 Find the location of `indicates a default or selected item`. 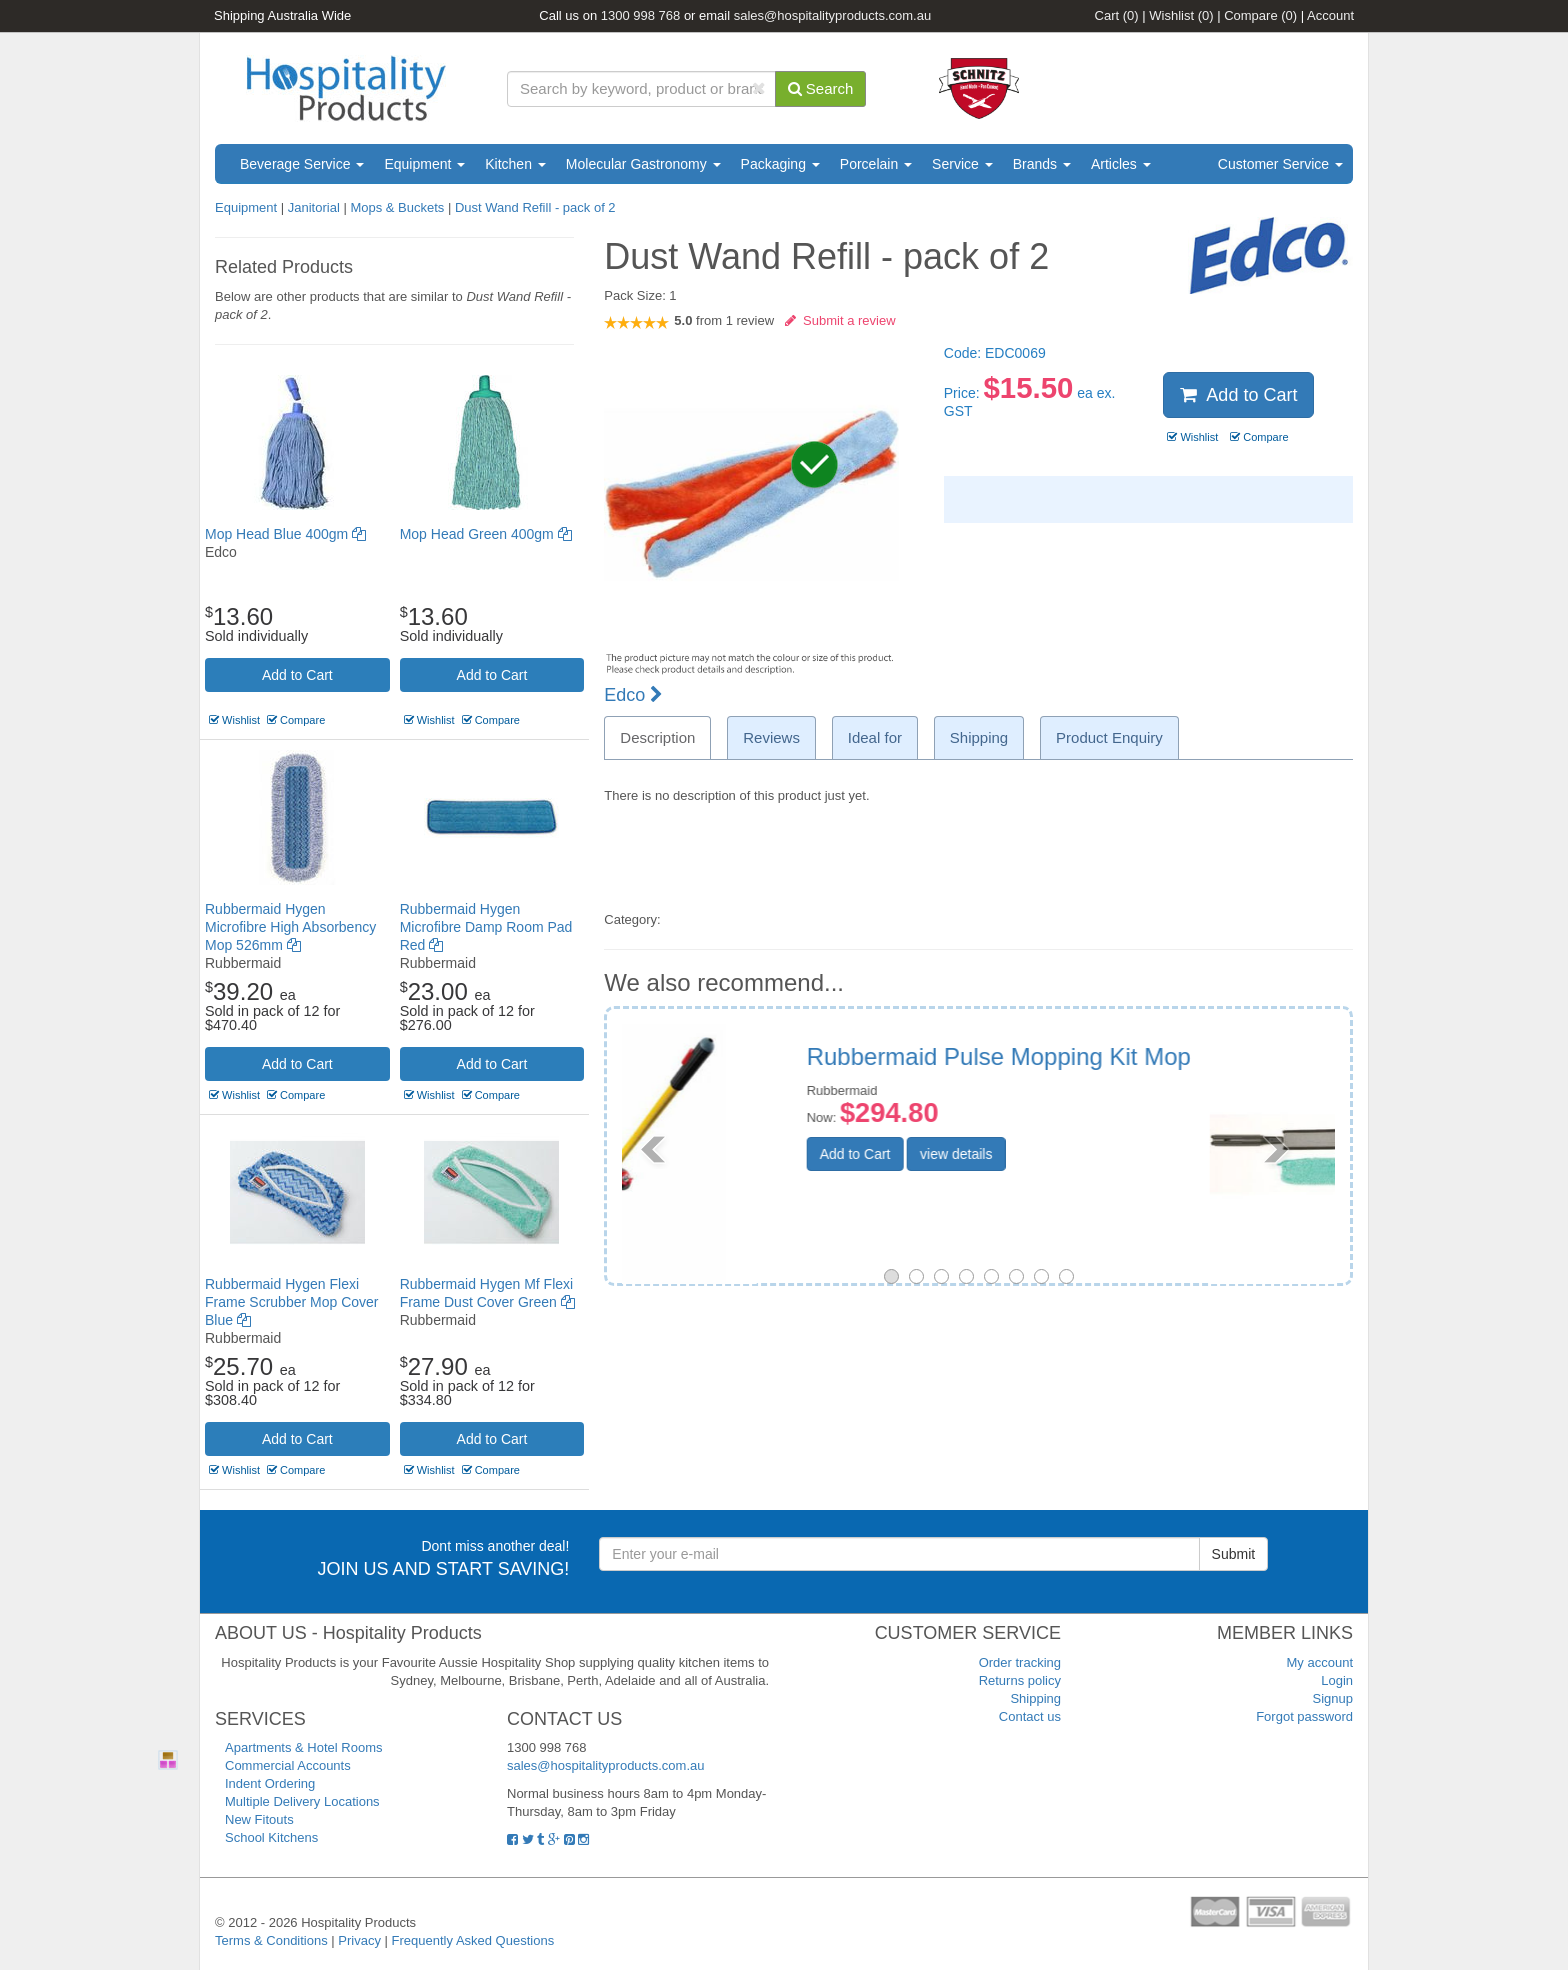

indicates a default or selected item is located at coordinates (814, 464).